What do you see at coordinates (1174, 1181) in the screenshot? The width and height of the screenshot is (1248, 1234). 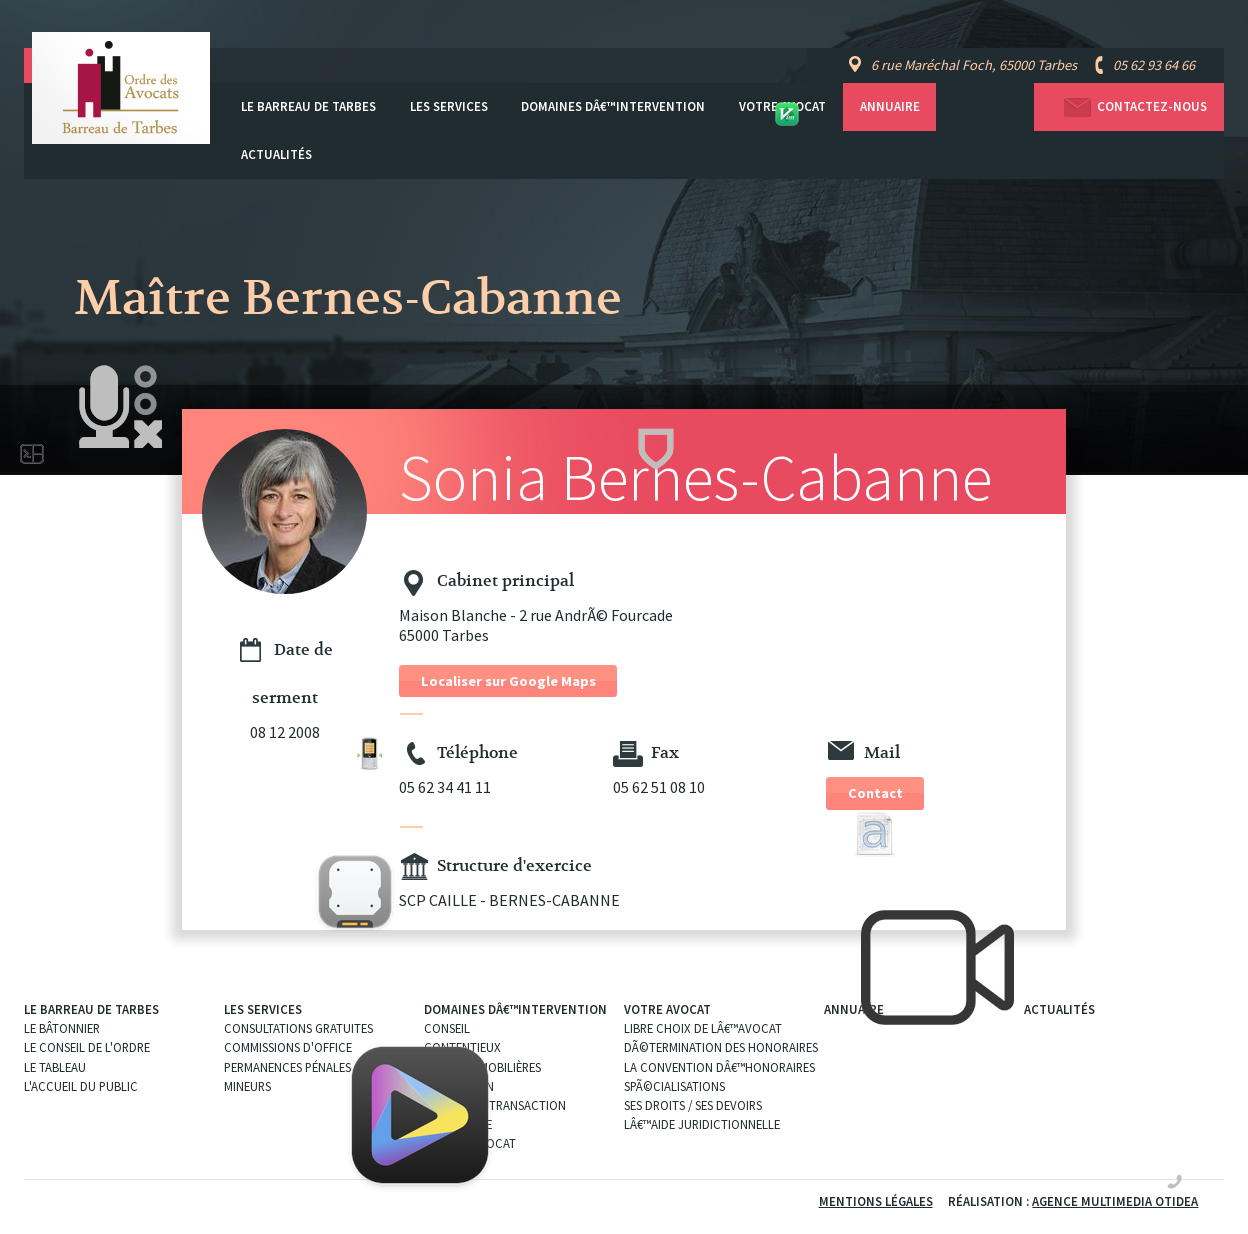 I see `start a phone call` at bounding box center [1174, 1181].